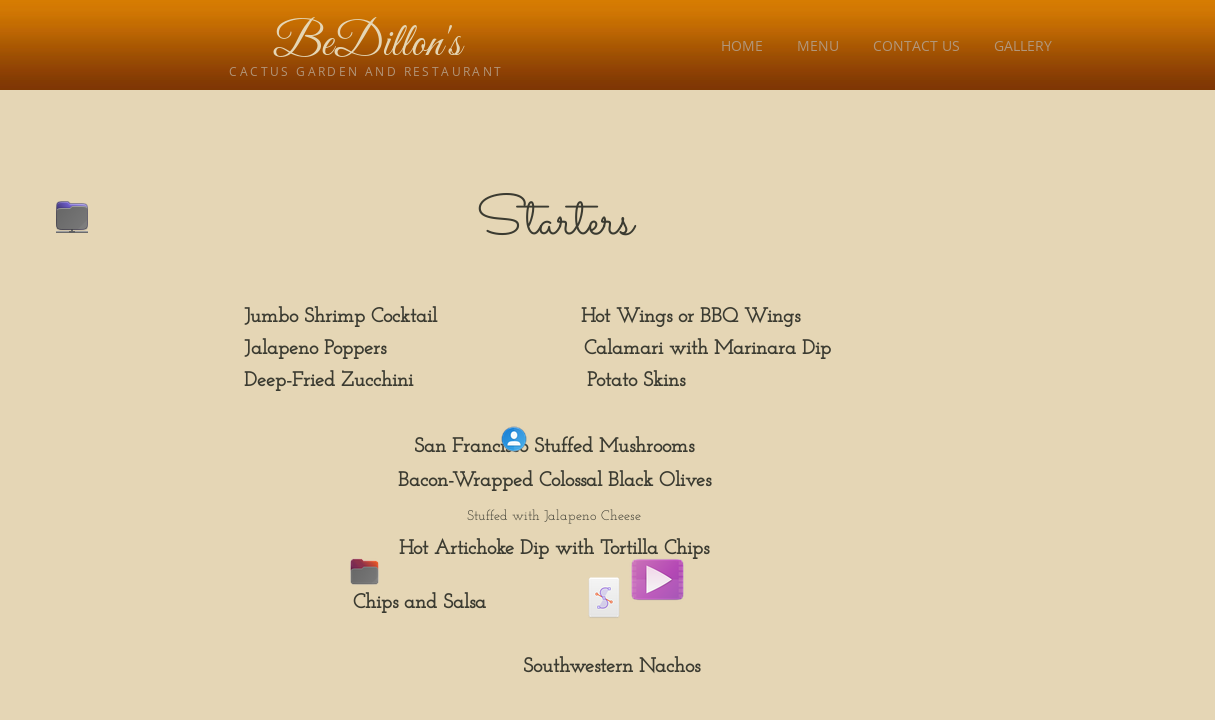 Image resolution: width=1215 pixels, height=720 pixels. What do you see at coordinates (72, 217) in the screenshot?
I see `access a remote or network folder` at bounding box center [72, 217].